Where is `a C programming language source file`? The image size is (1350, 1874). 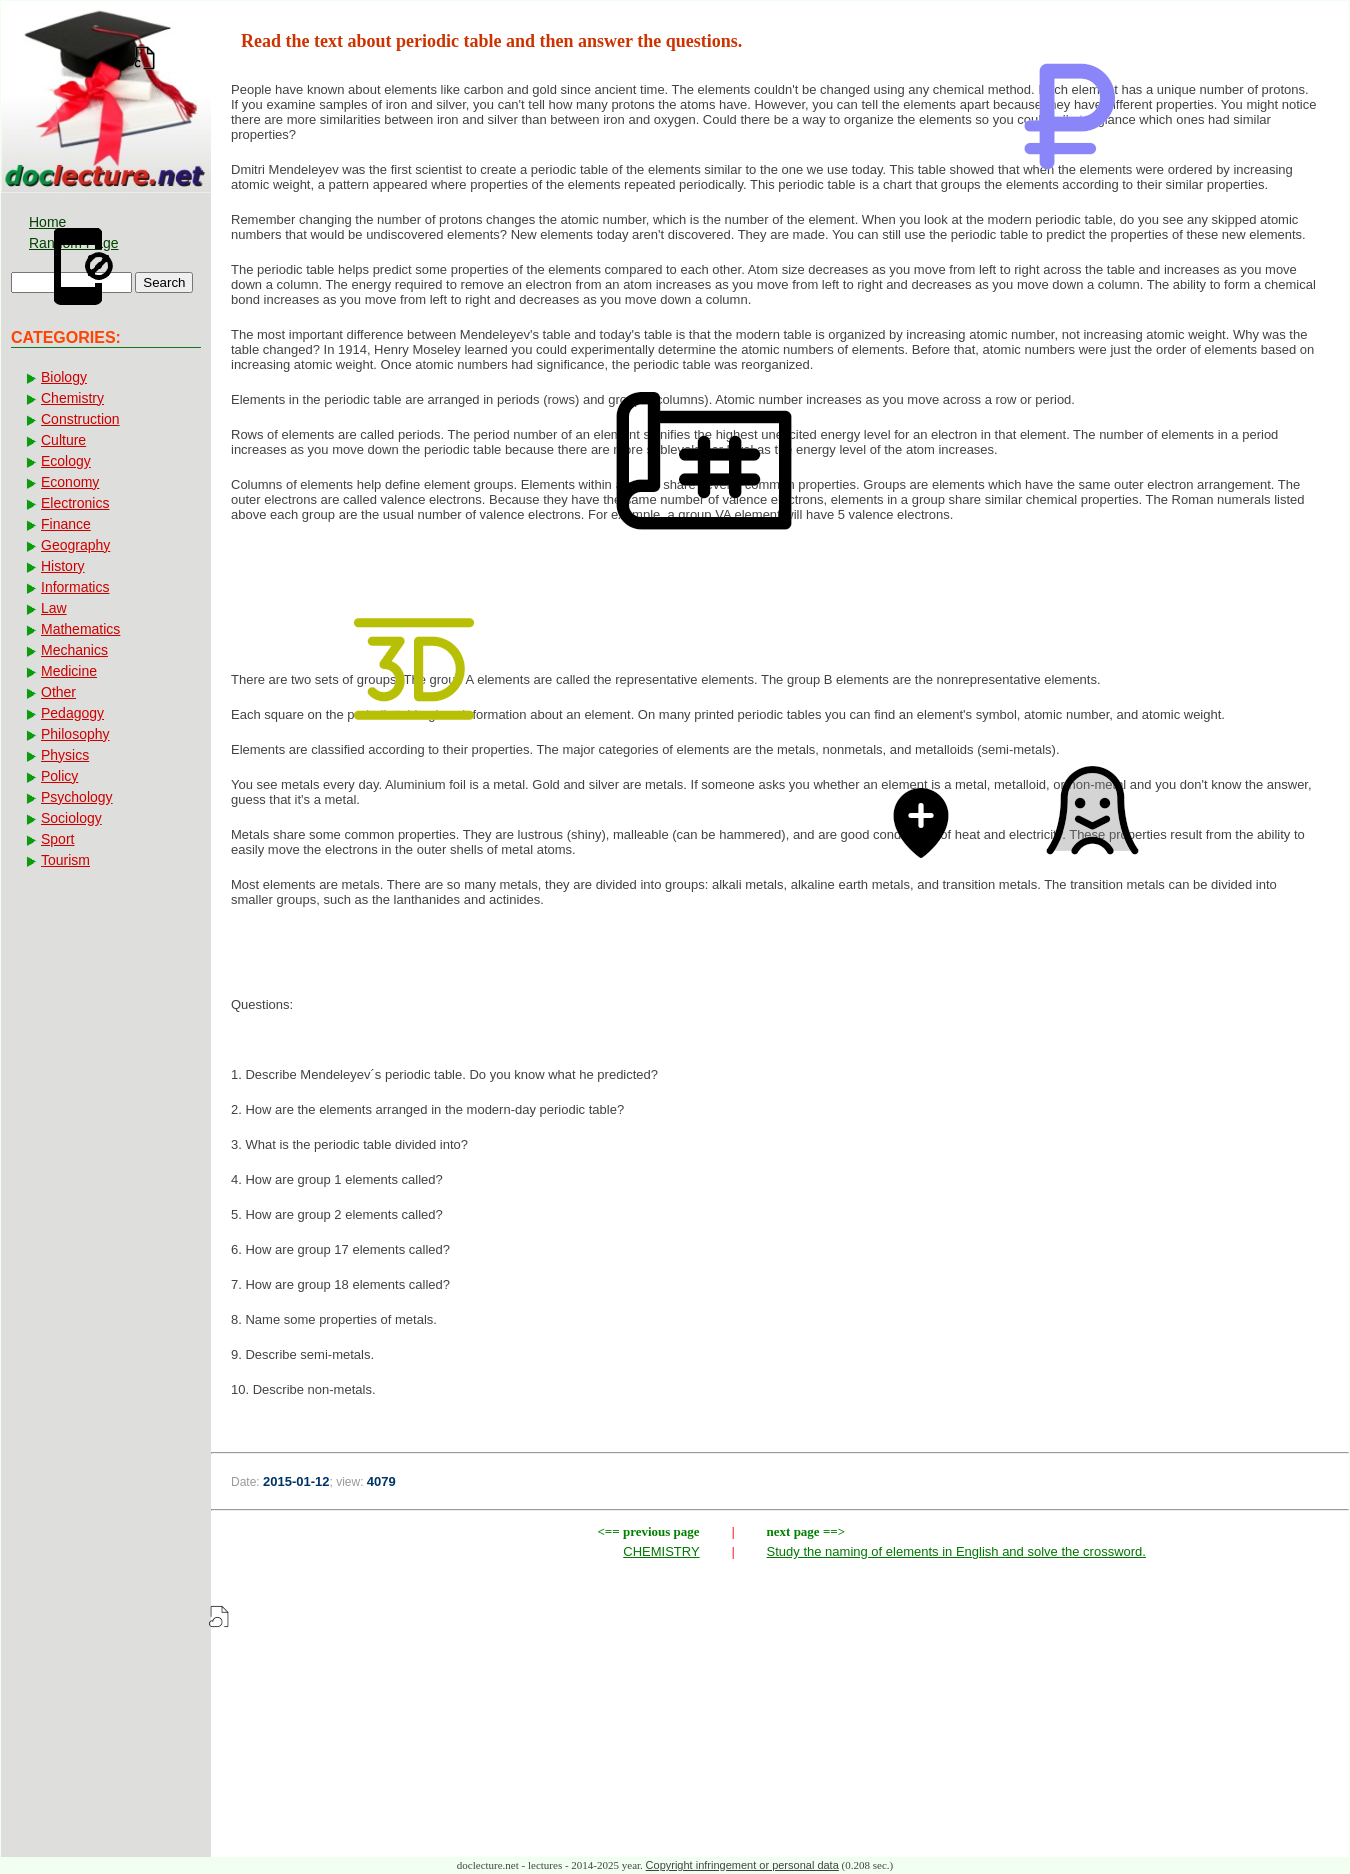
a C programming language source file is located at coordinates (145, 58).